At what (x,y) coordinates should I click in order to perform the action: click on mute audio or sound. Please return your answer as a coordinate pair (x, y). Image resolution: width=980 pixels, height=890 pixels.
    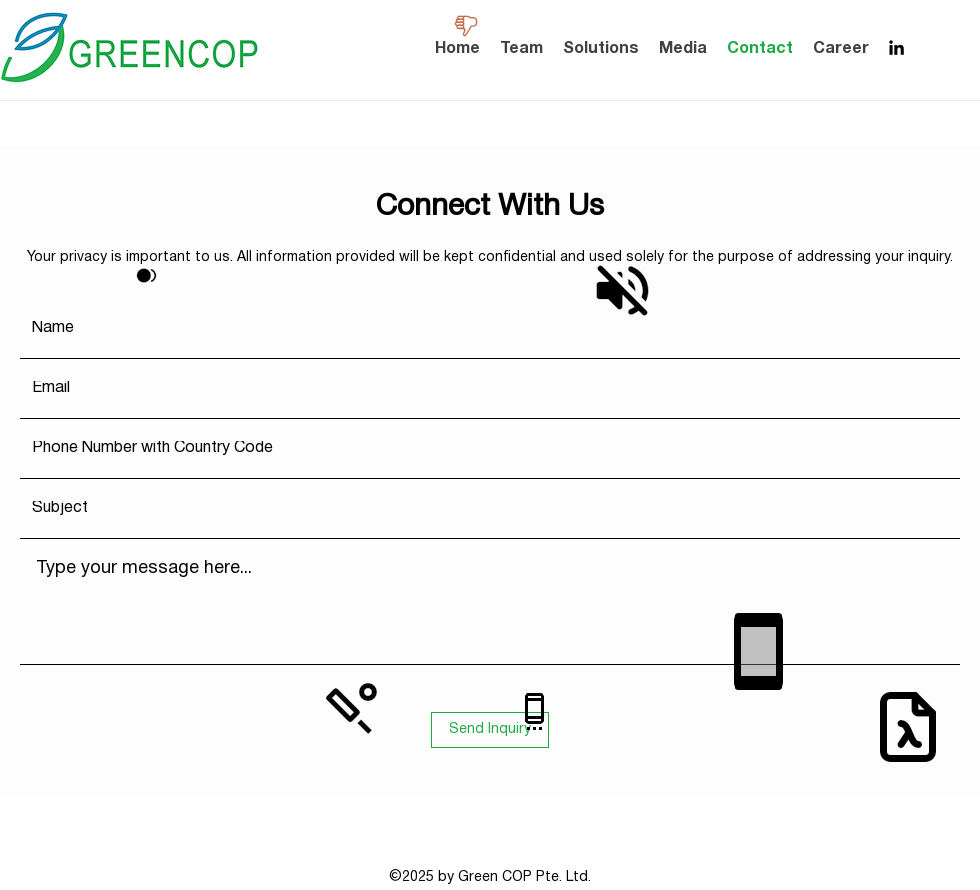
    Looking at the image, I should click on (622, 290).